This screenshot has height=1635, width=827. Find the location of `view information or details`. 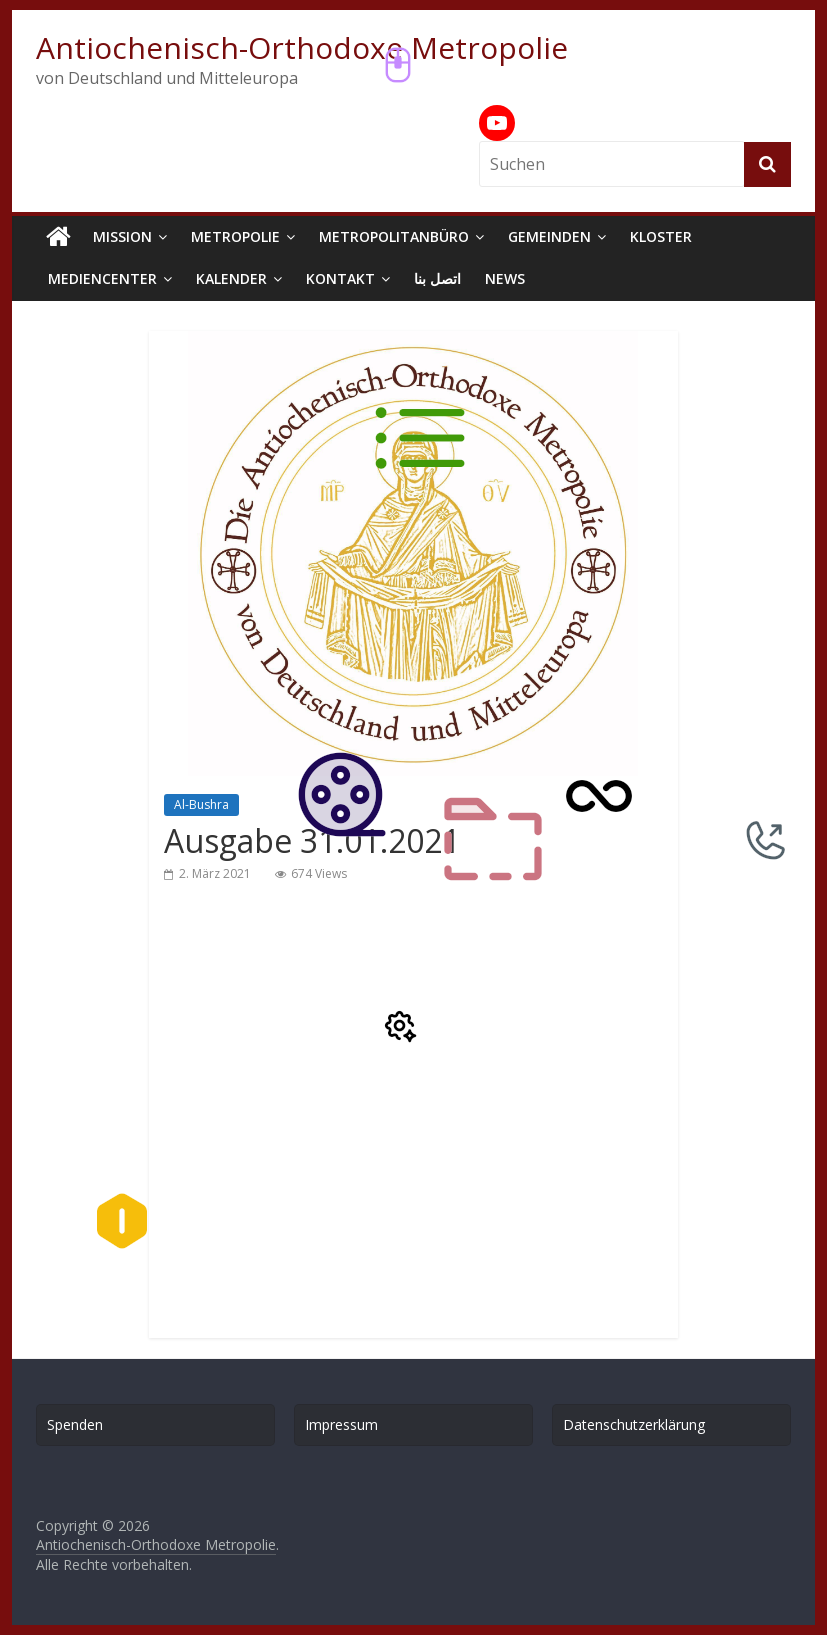

view information or details is located at coordinates (122, 1221).